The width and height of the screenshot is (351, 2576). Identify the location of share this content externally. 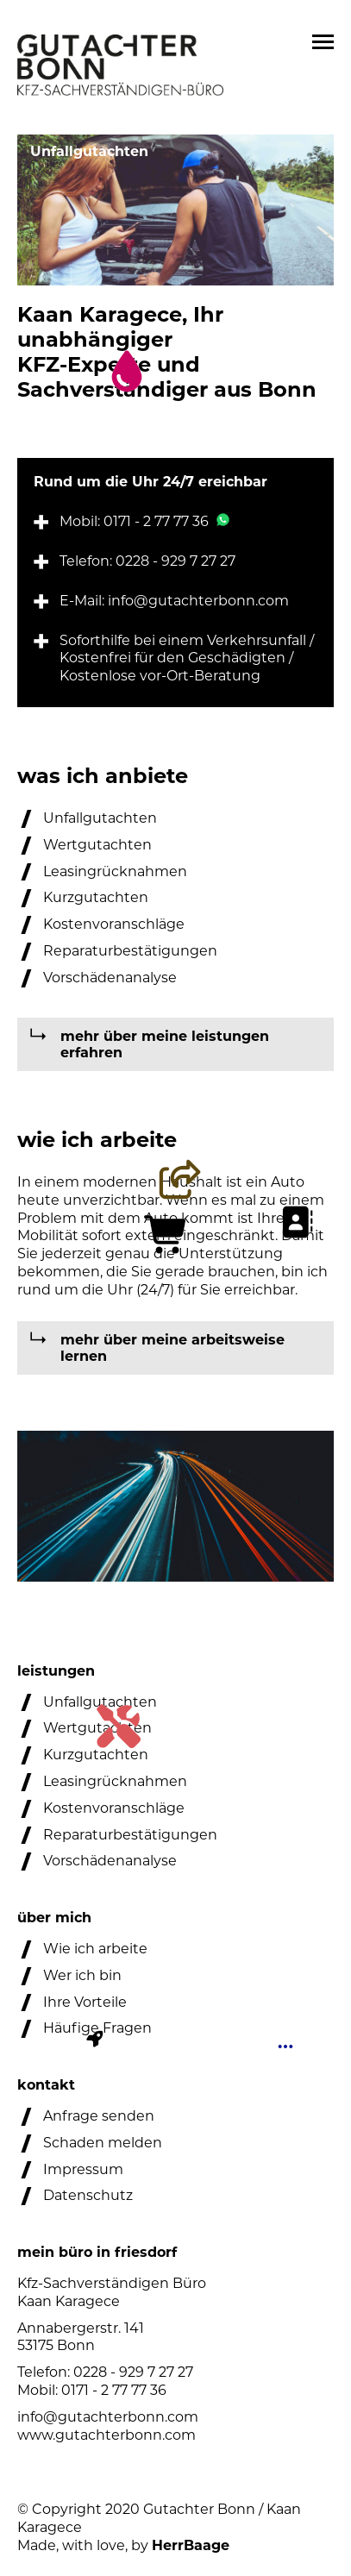
(179, 1179).